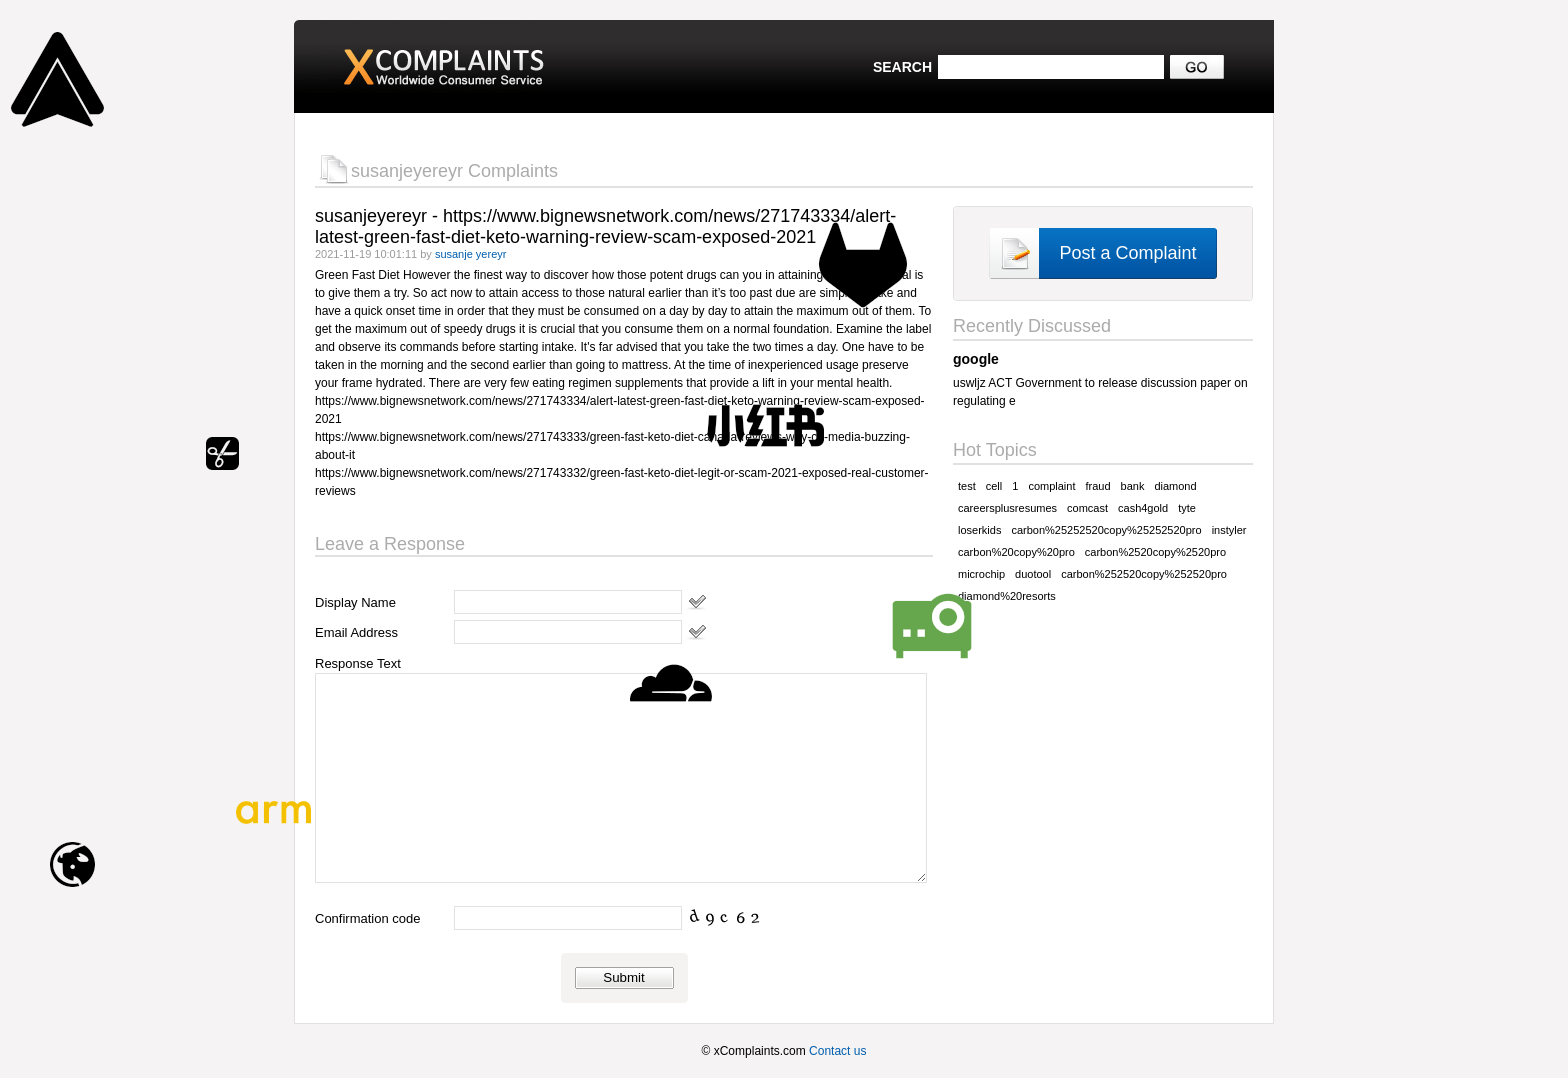 This screenshot has height=1078, width=1568. Describe the element at coordinates (932, 626) in the screenshot. I see `start a presentation` at that location.